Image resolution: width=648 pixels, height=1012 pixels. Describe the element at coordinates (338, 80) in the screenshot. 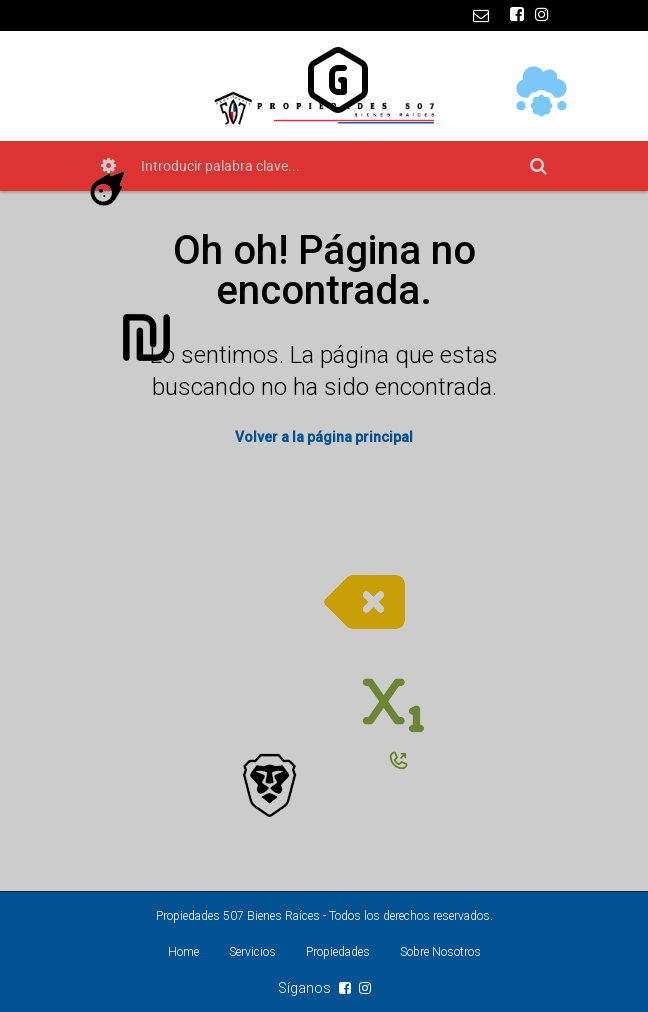

I see `indicates a "G" rating or classification` at that location.